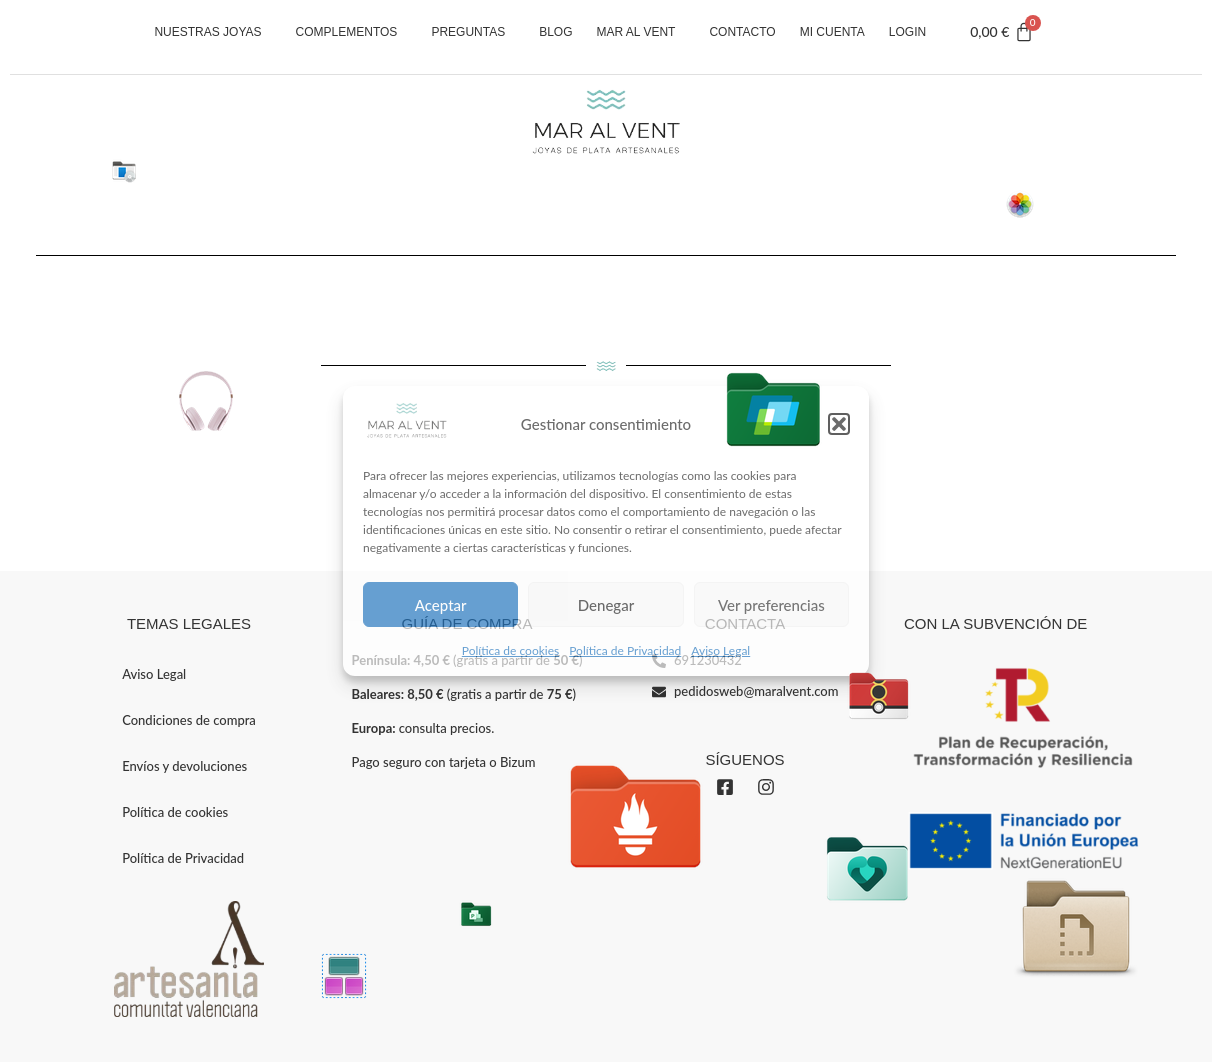 This screenshot has height=1062, width=1212. I want to click on open pokémon repeat ball themed folder, so click(878, 697).